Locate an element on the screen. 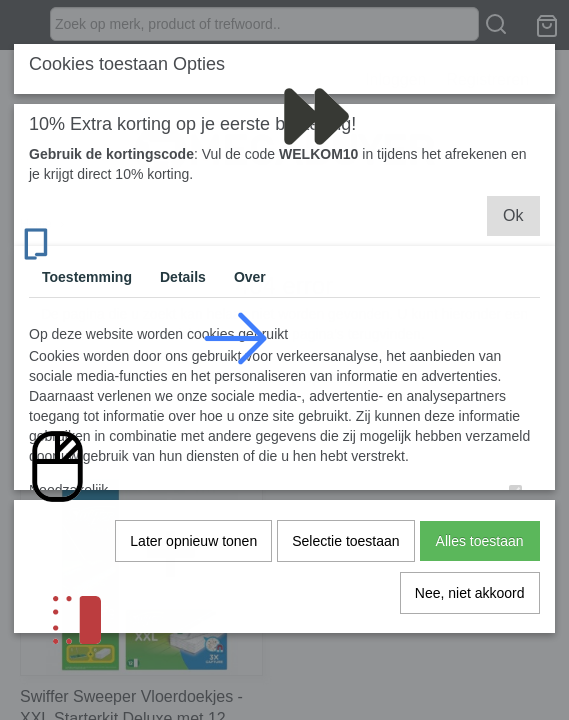  pagekit CMS brand logo is located at coordinates (35, 244).